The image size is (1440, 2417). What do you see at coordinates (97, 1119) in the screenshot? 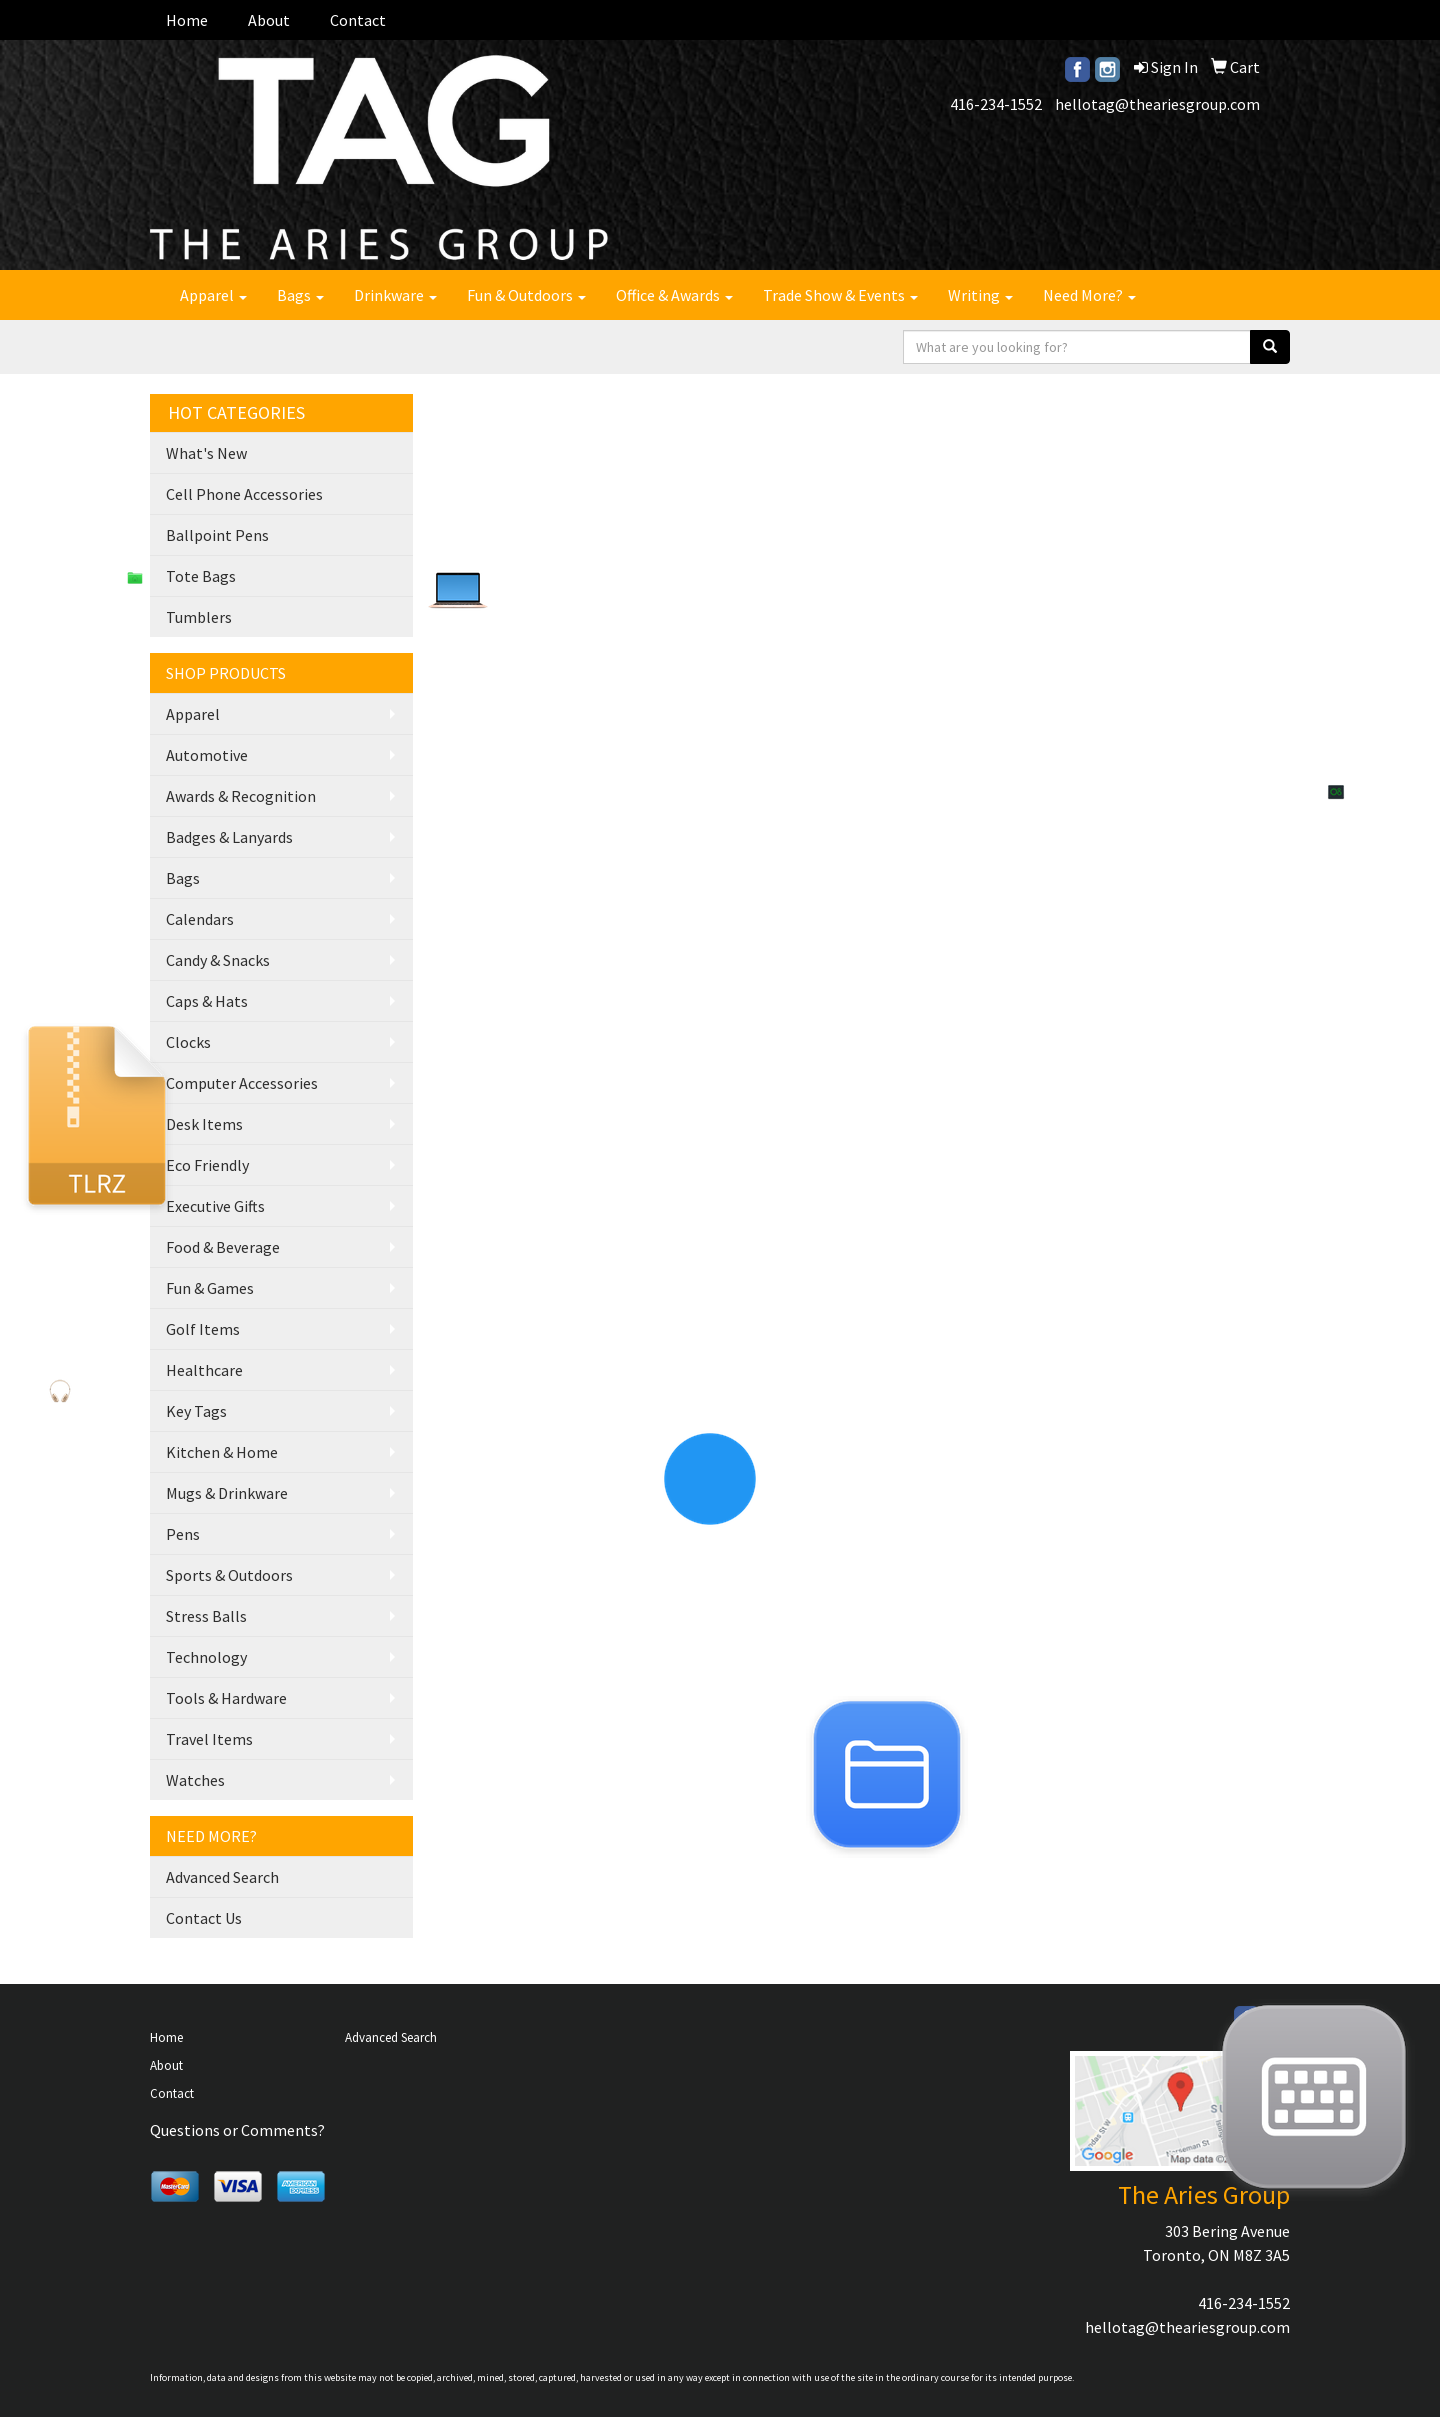
I see `an lrzip-compressed tar archive file` at bounding box center [97, 1119].